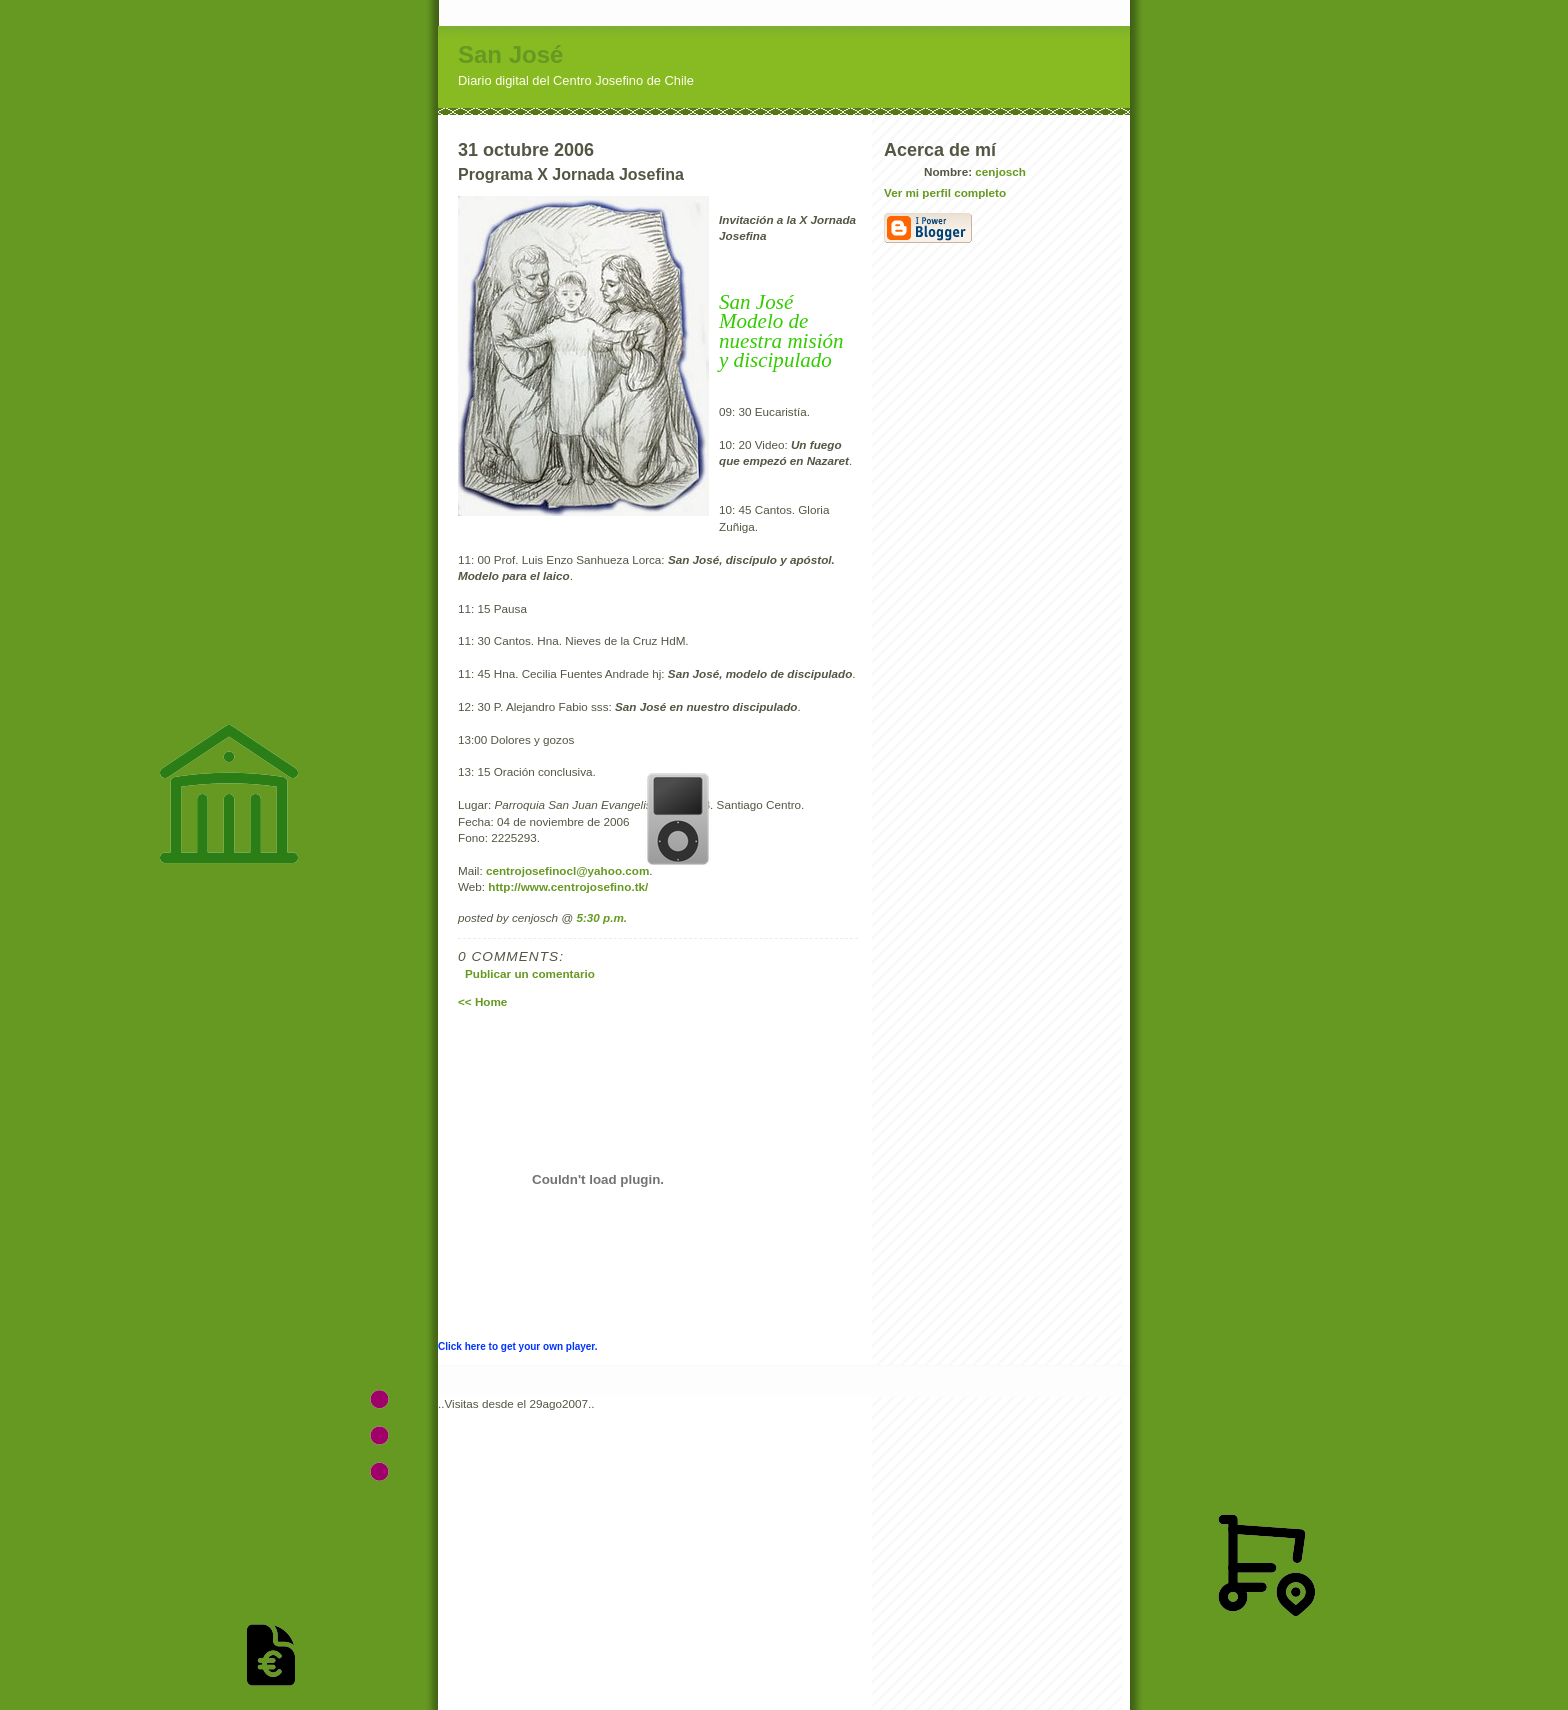  I want to click on view store or pickup location, so click(1262, 1563).